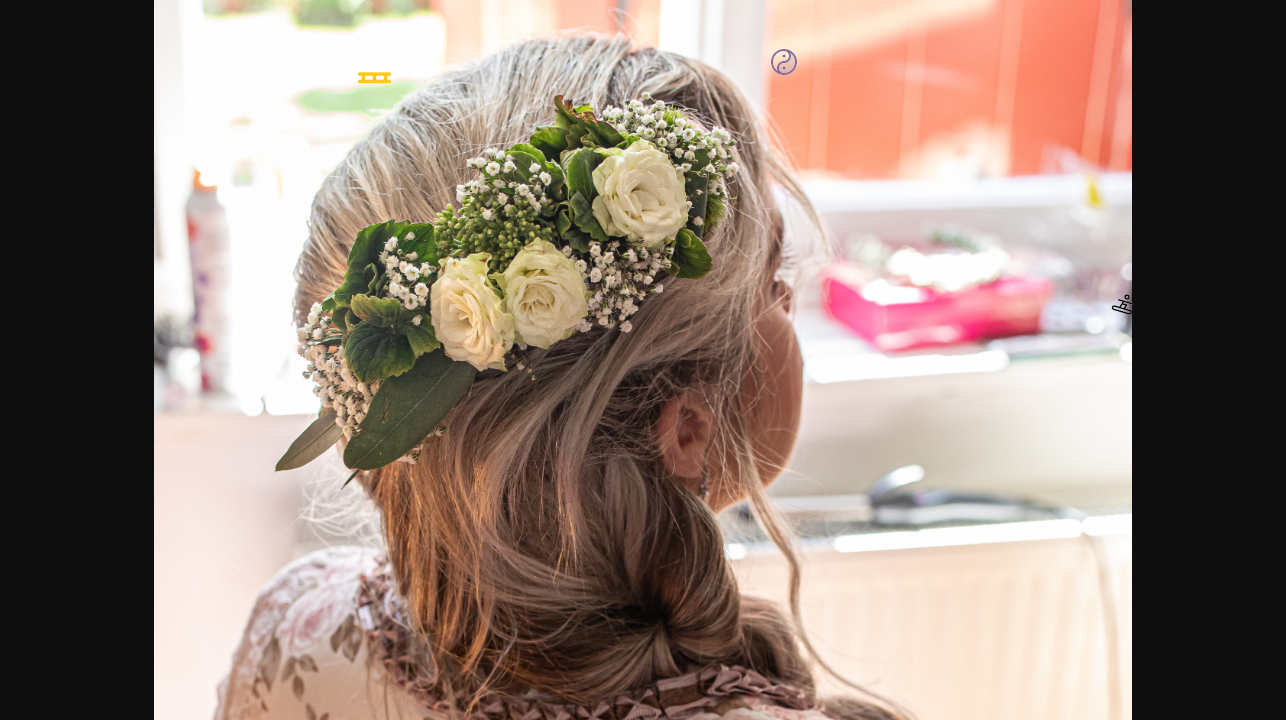 This screenshot has width=1286, height=720. What do you see at coordinates (374, 68) in the screenshot?
I see `view warehouse inventory` at bounding box center [374, 68].